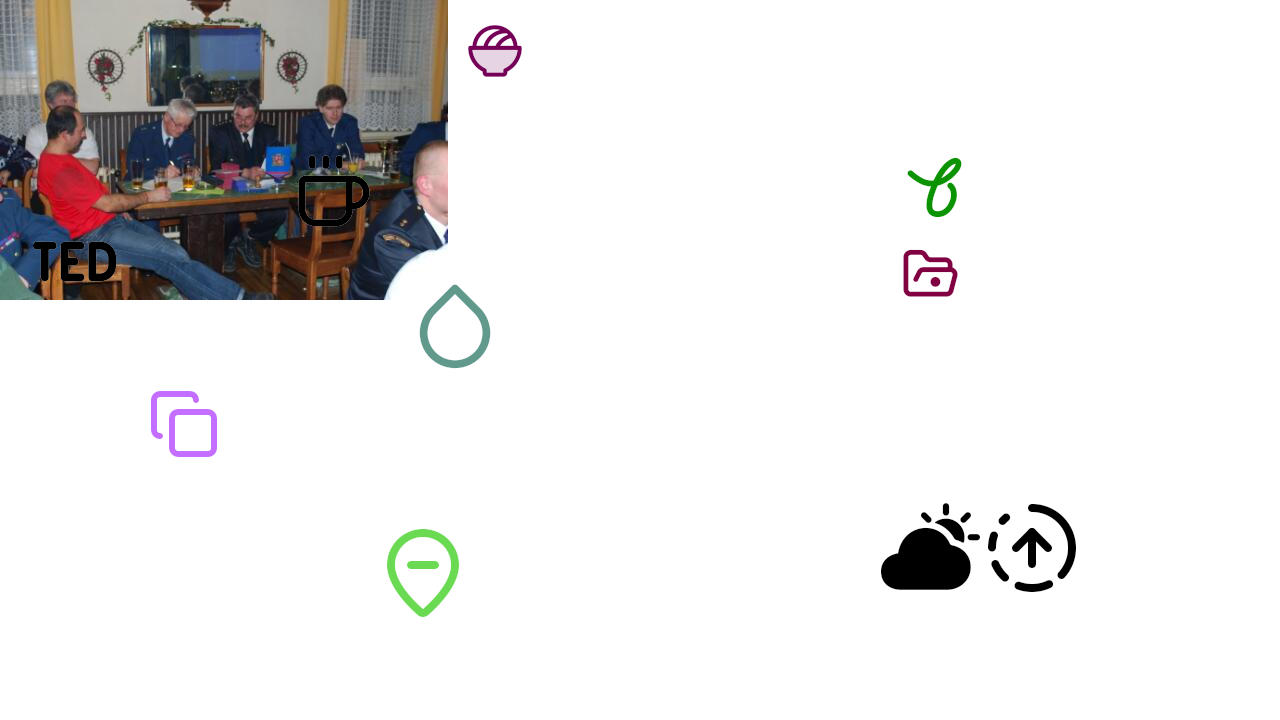 The width and height of the screenshot is (1280, 720). Describe the element at coordinates (1032, 548) in the screenshot. I see `upload in progress` at that location.